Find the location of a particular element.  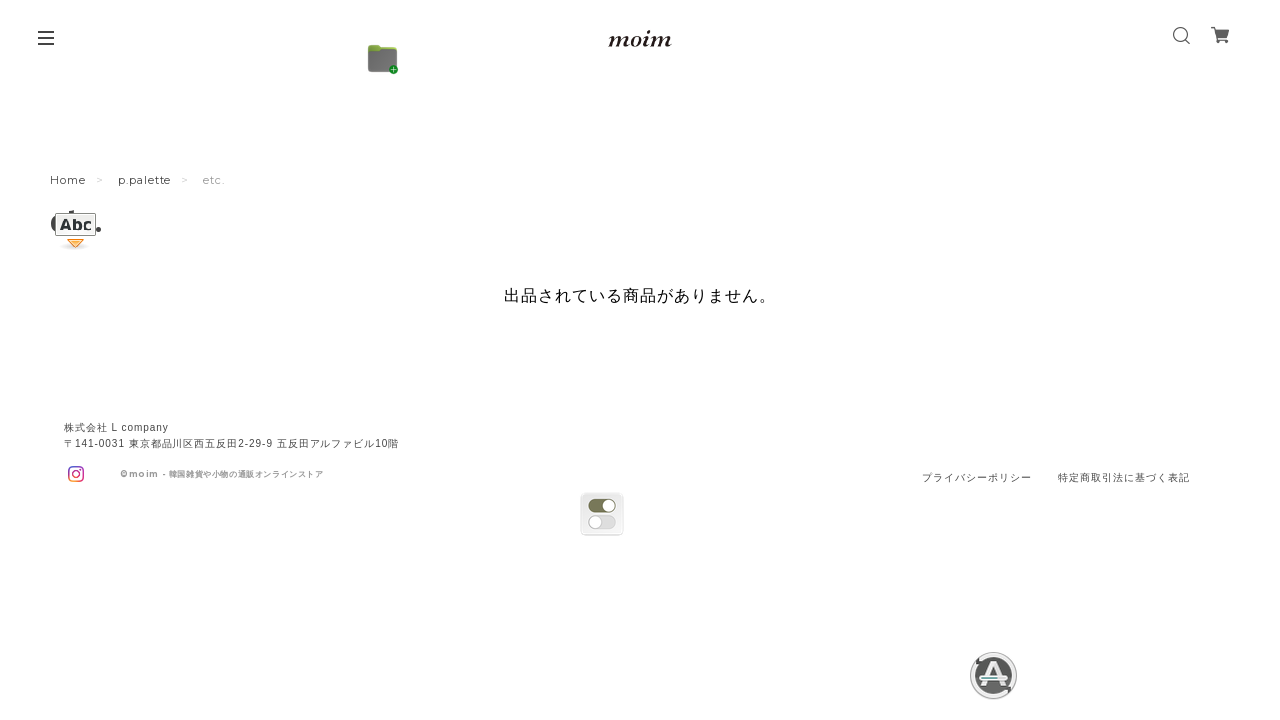

open gnome tweaks application is located at coordinates (602, 514).